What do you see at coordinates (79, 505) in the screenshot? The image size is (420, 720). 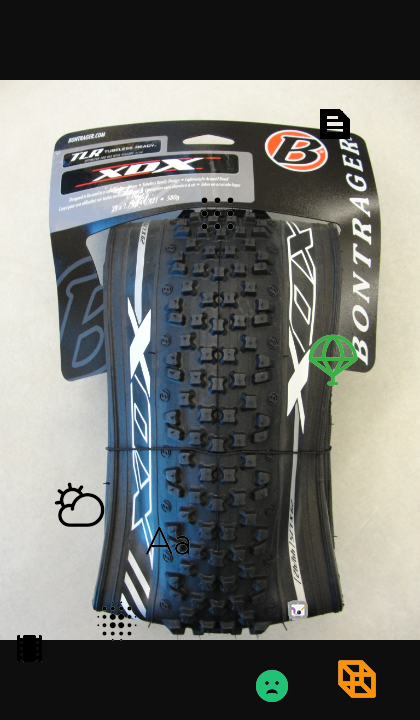 I see `view current weather conditions` at bounding box center [79, 505].